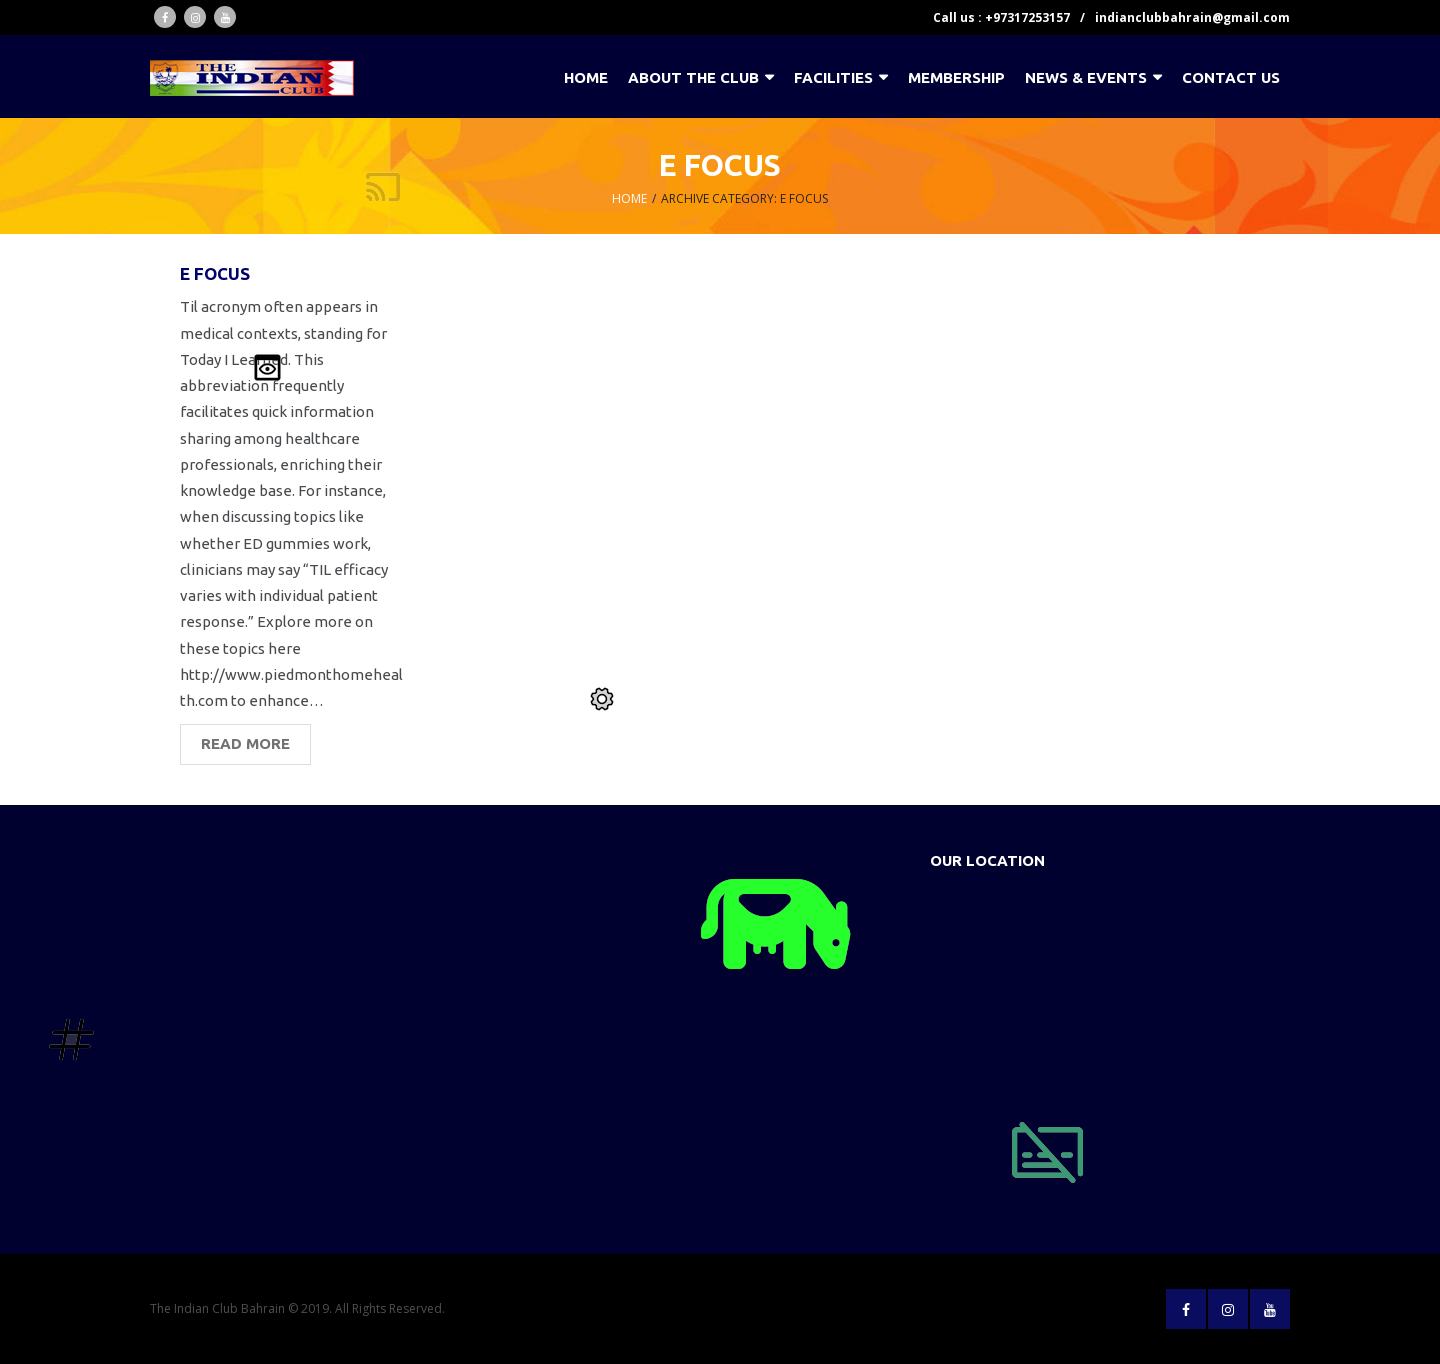  Describe the element at coordinates (1047, 1152) in the screenshot. I see `disable subtitles or closed captions` at that location.